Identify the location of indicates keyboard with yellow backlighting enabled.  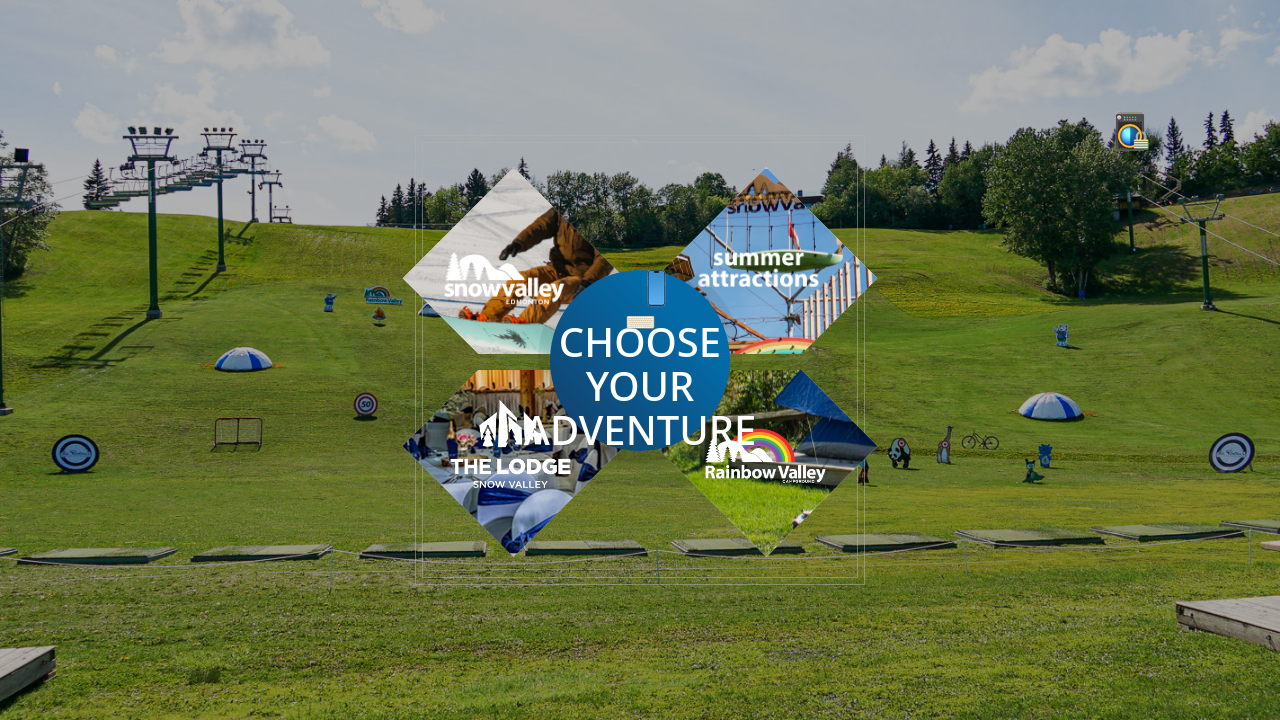
(640, 322).